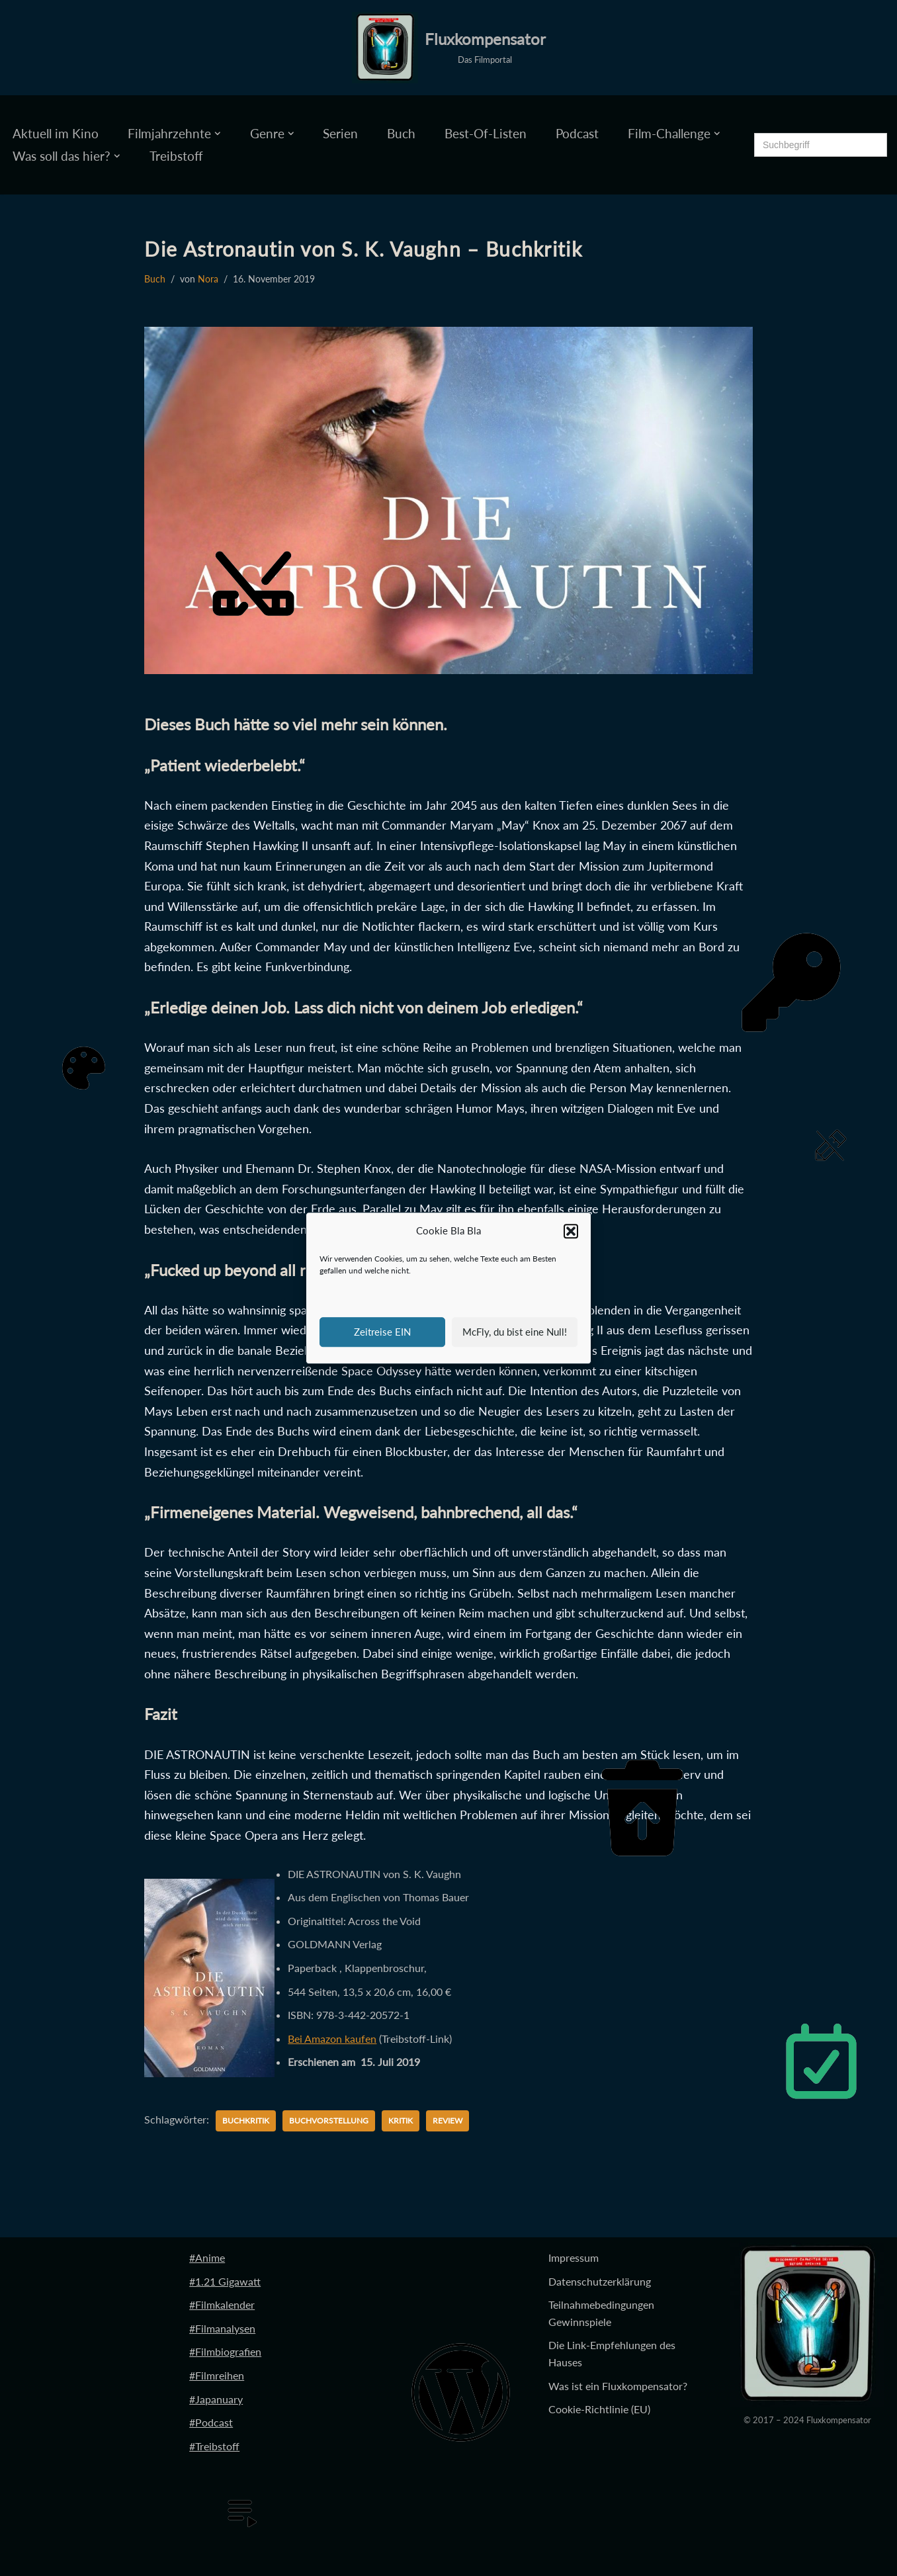 The image size is (897, 2576). What do you see at coordinates (83, 1068) in the screenshot?
I see `access color and theme settings` at bounding box center [83, 1068].